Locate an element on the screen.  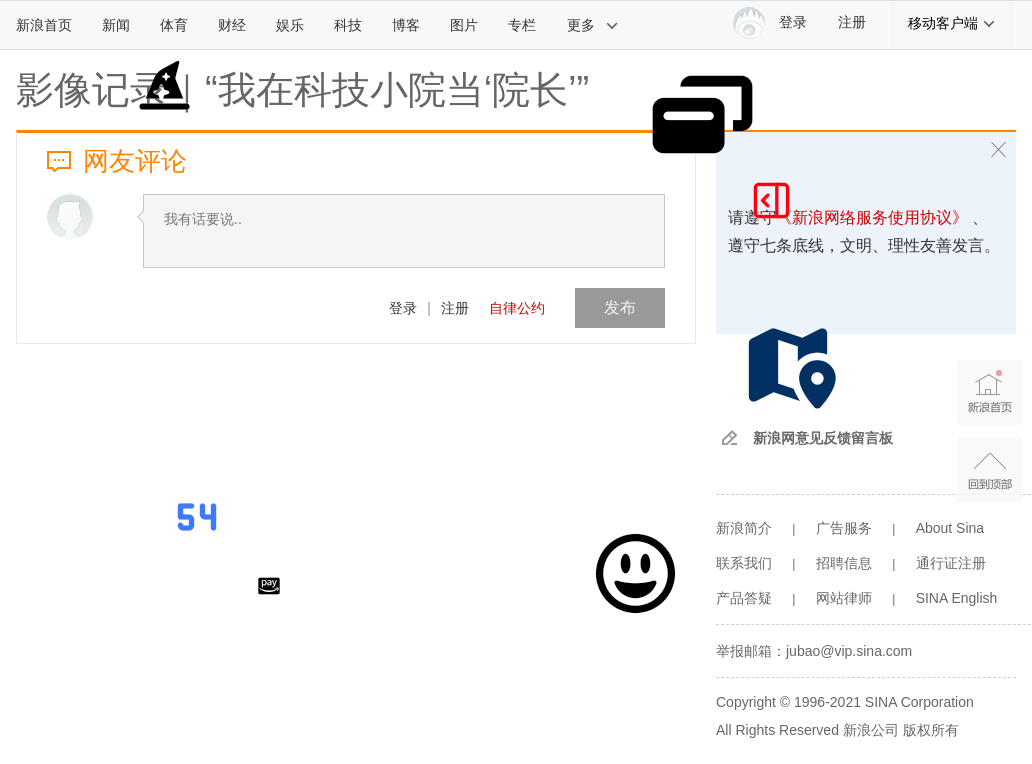
indicates item number 54 in a list or sequence is located at coordinates (197, 517).